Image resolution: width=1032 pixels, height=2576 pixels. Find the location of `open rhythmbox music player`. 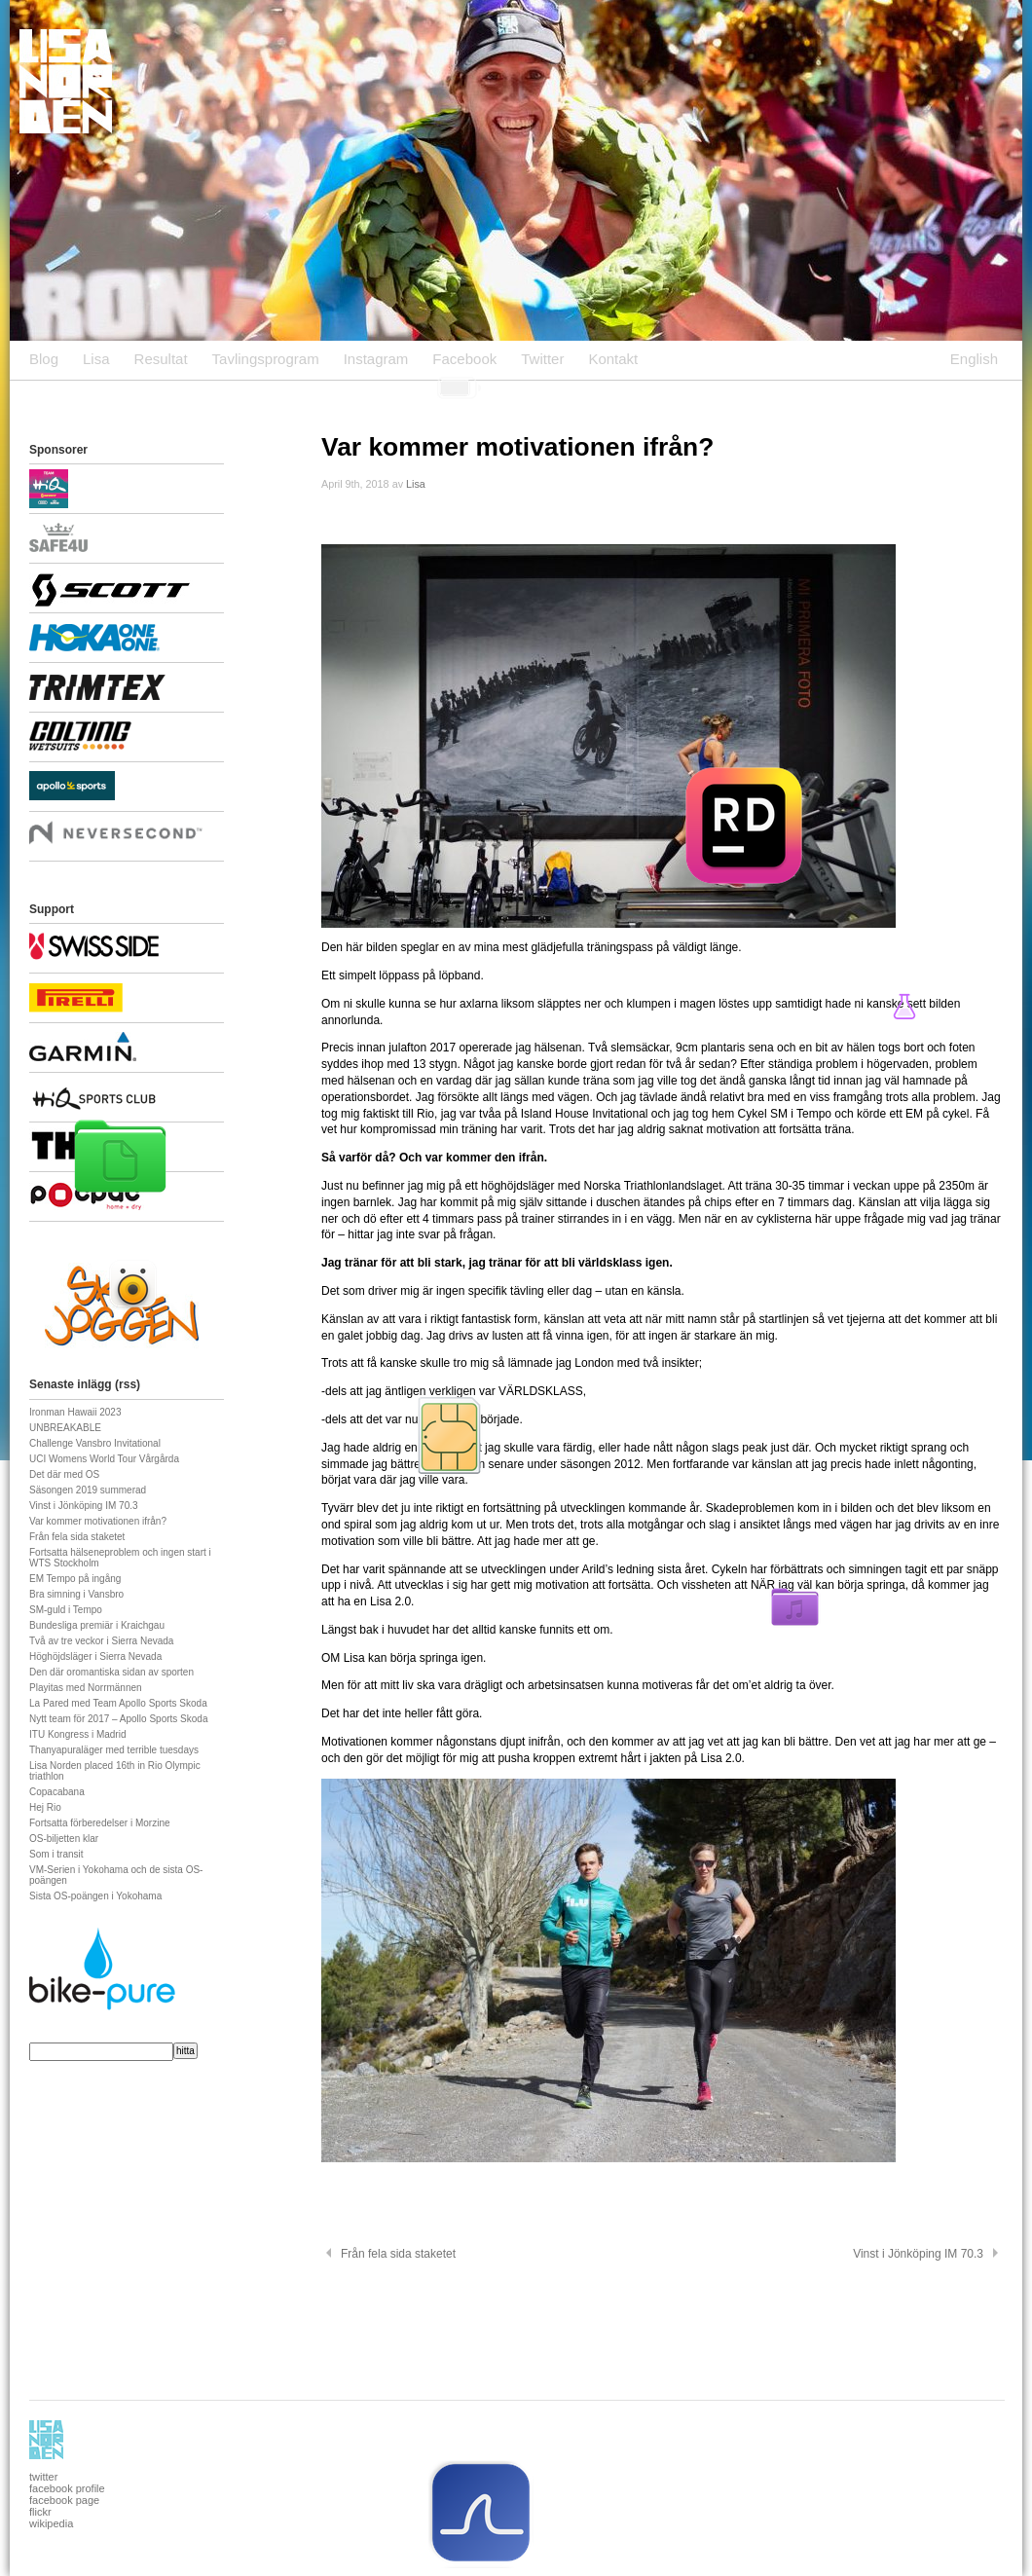

open rhythmbox music player is located at coordinates (132, 1283).